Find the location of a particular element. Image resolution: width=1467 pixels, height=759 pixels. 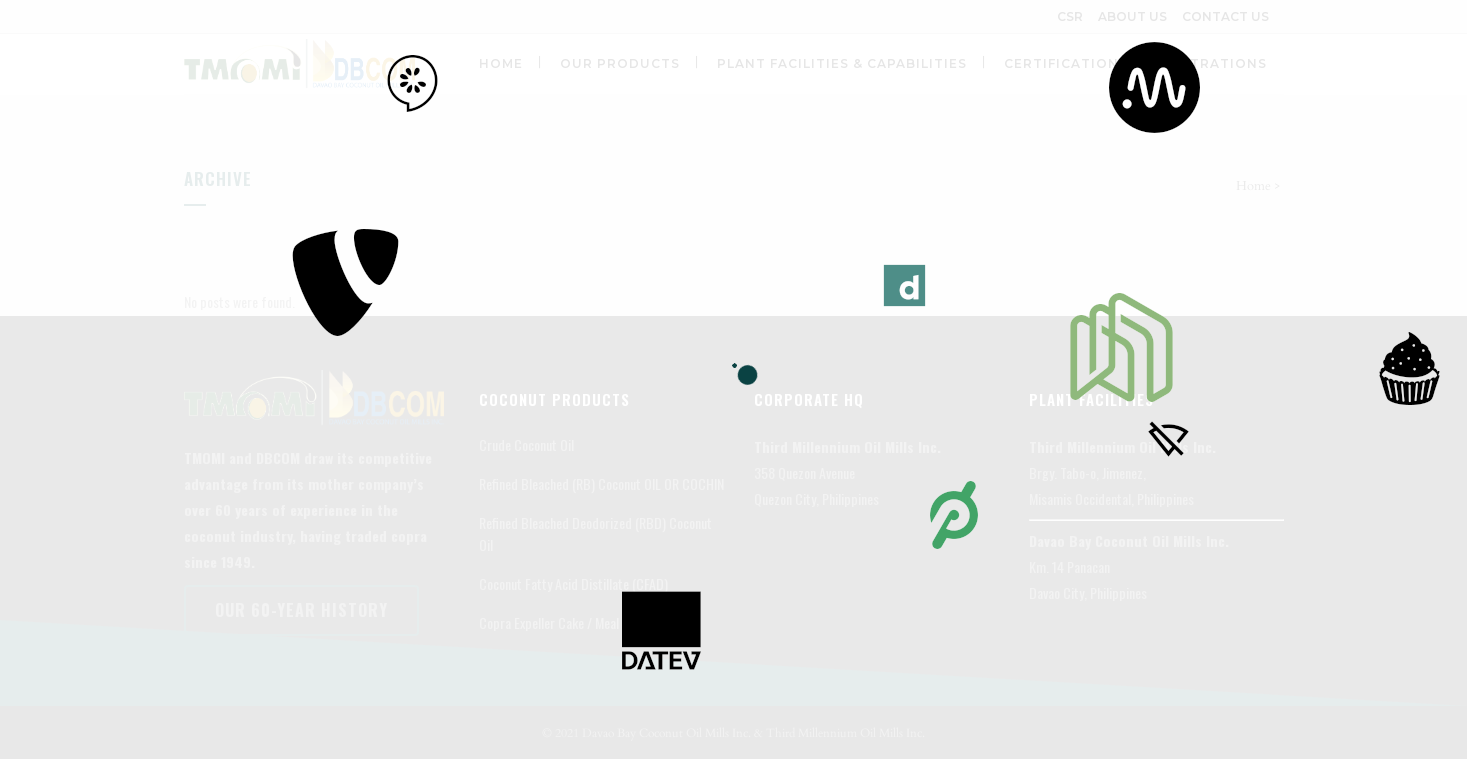

nhost backend-as-a-service platform logo is located at coordinates (1121, 347).